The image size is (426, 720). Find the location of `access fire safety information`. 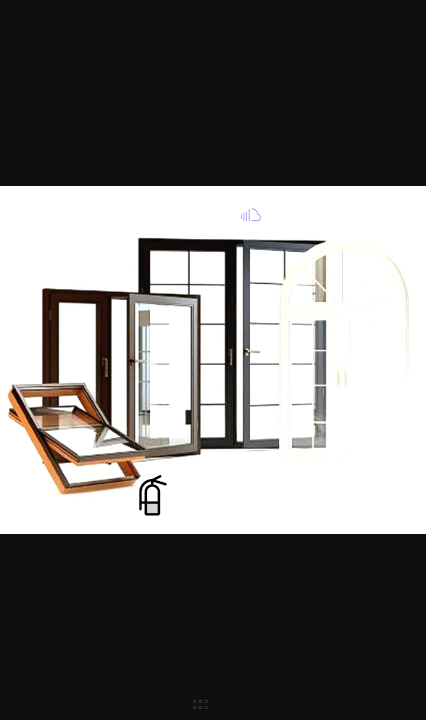

access fire safety information is located at coordinates (151, 496).